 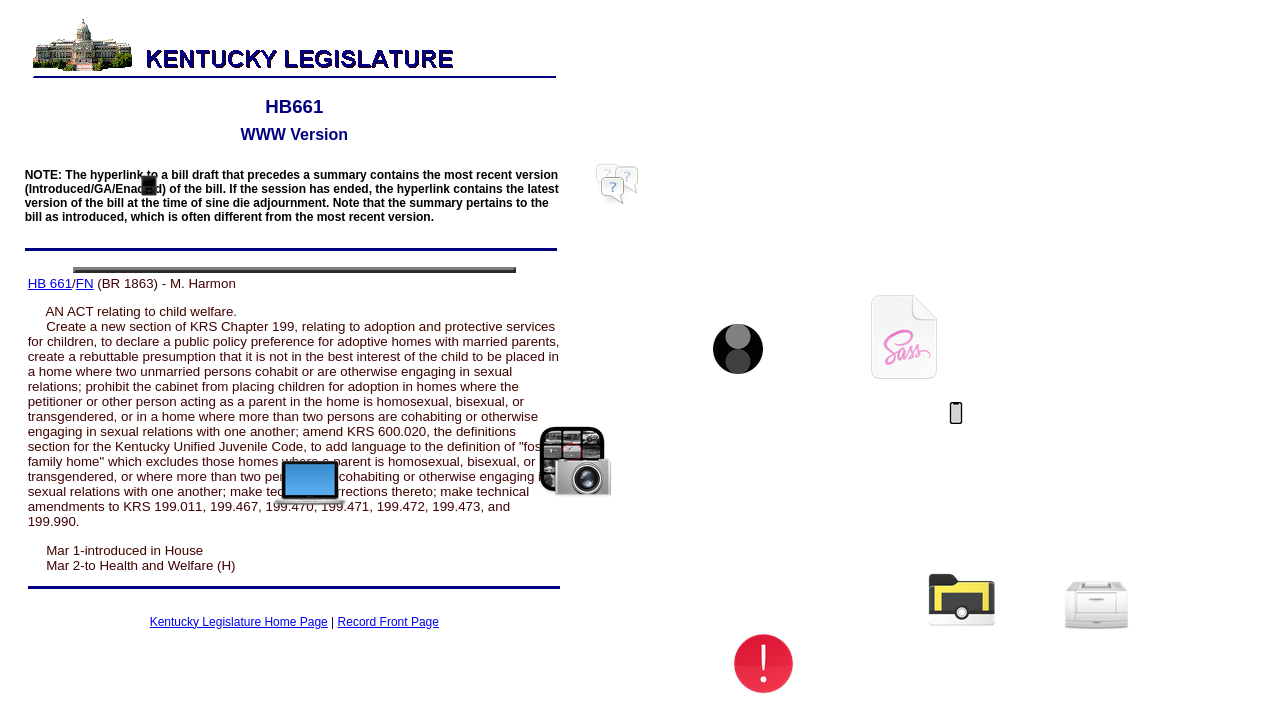 What do you see at coordinates (763, 663) in the screenshot?
I see `indicates a warning or alert requiring attention` at bounding box center [763, 663].